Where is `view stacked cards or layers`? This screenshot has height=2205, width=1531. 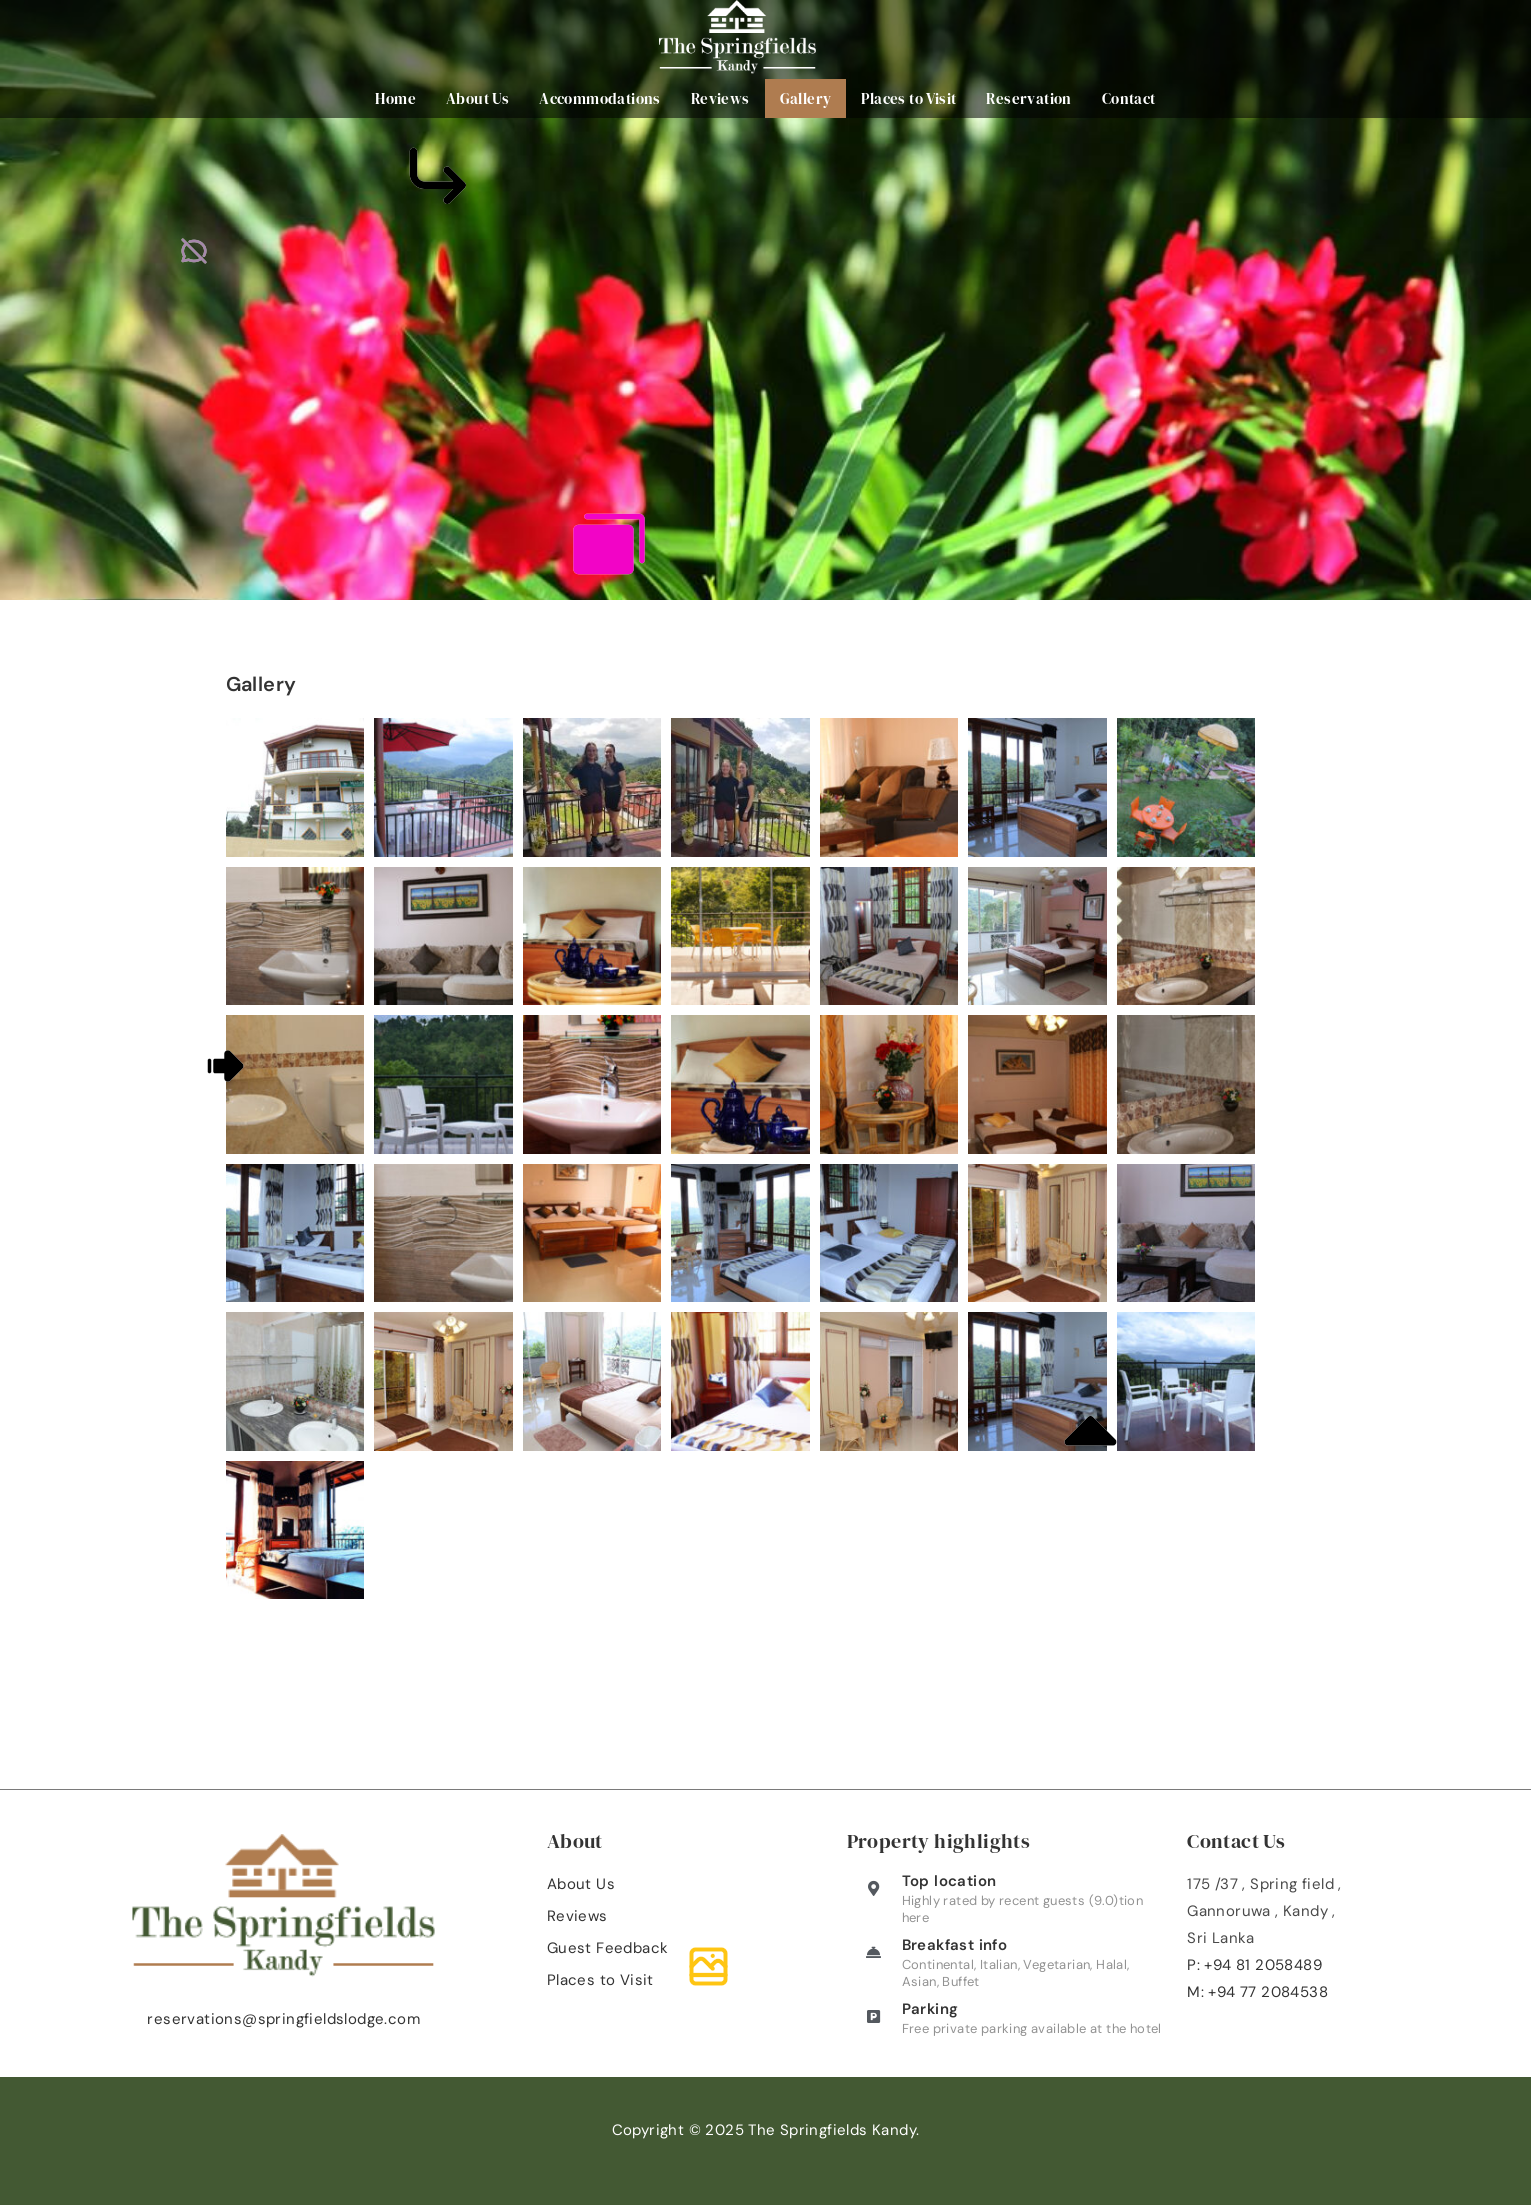
view stacked cards or layers is located at coordinates (609, 544).